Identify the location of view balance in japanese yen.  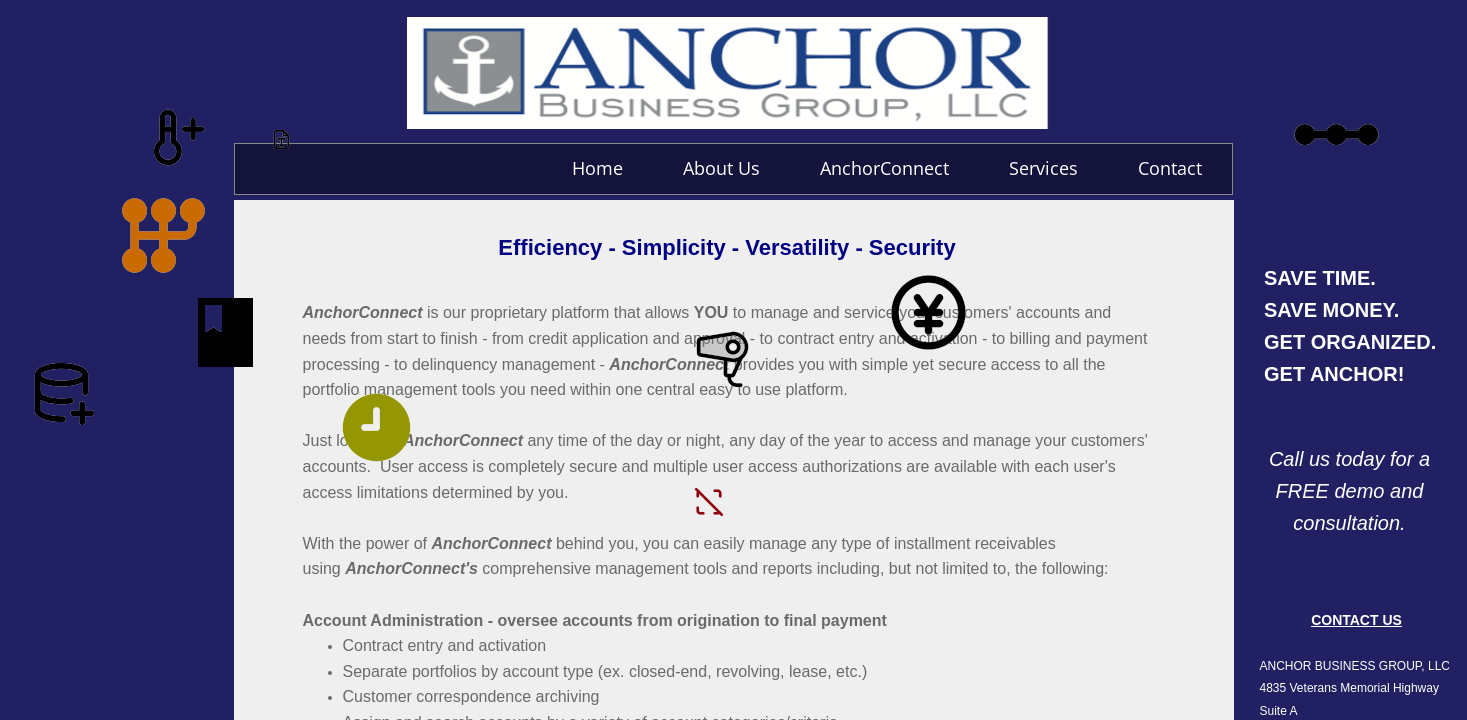
(928, 312).